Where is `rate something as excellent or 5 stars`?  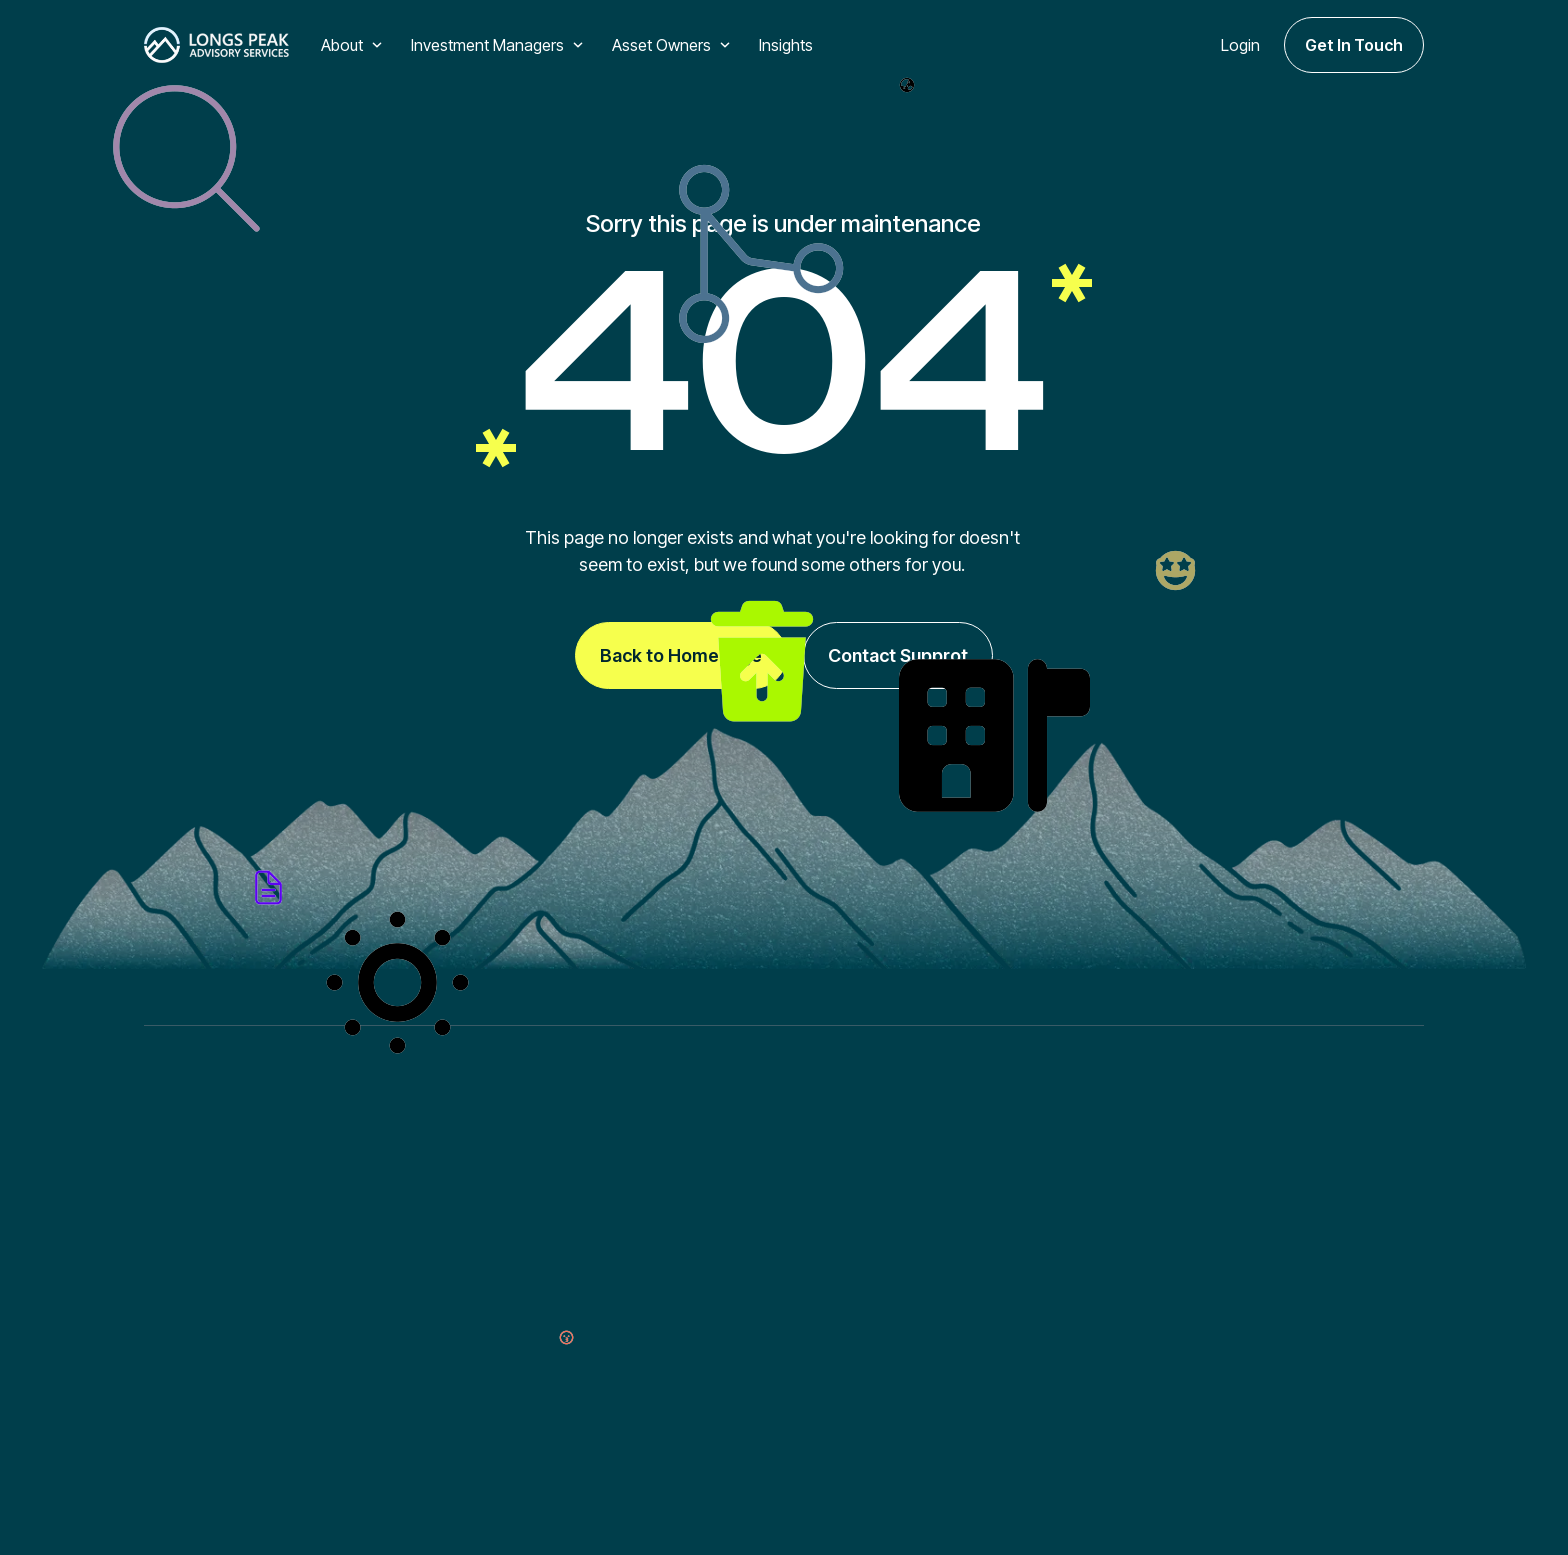
rate something as excellent or 5 stars is located at coordinates (1175, 570).